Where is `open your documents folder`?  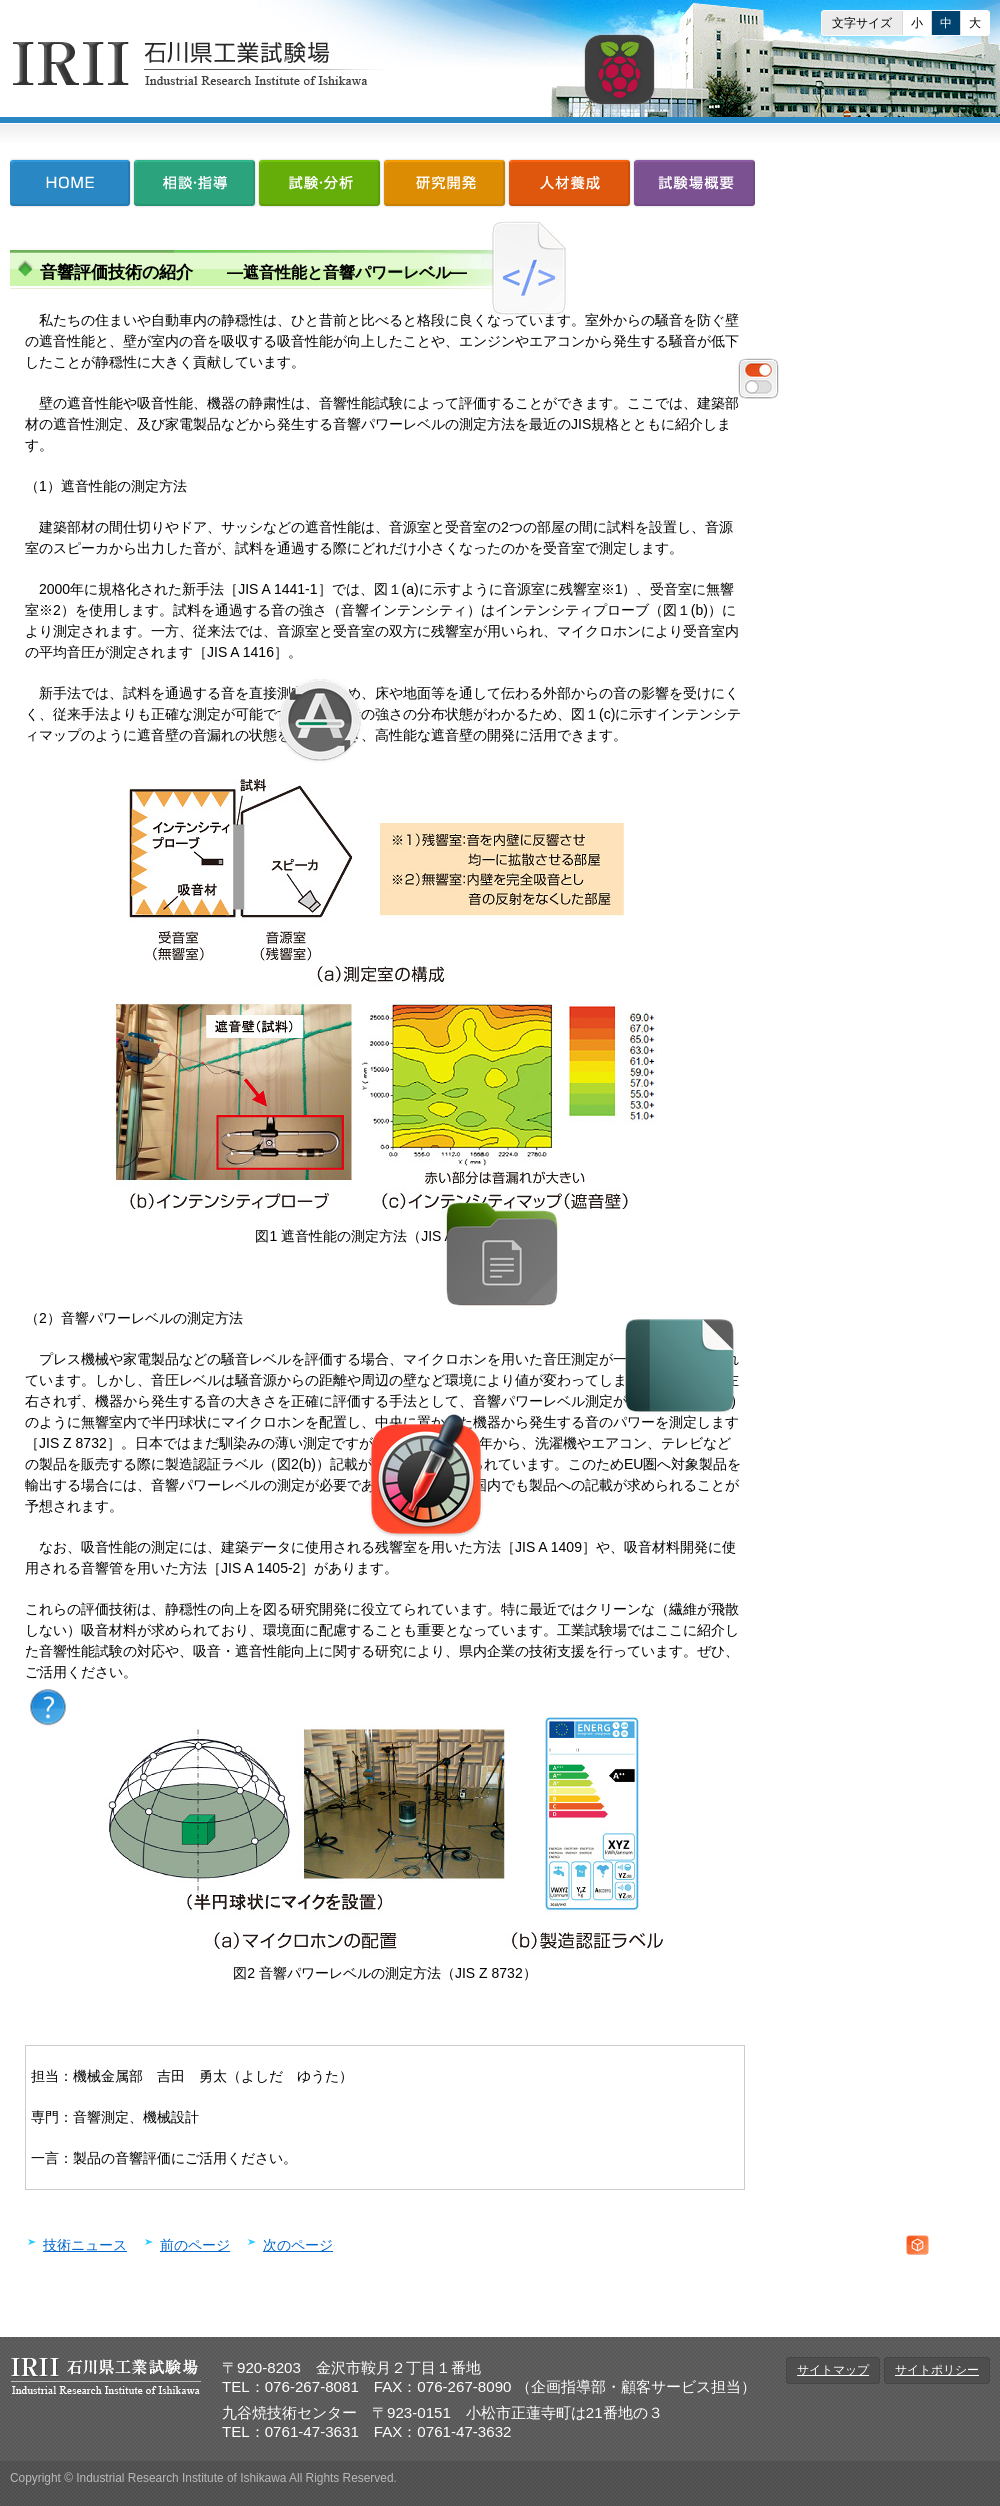
open your documents folder is located at coordinates (502, 1254).